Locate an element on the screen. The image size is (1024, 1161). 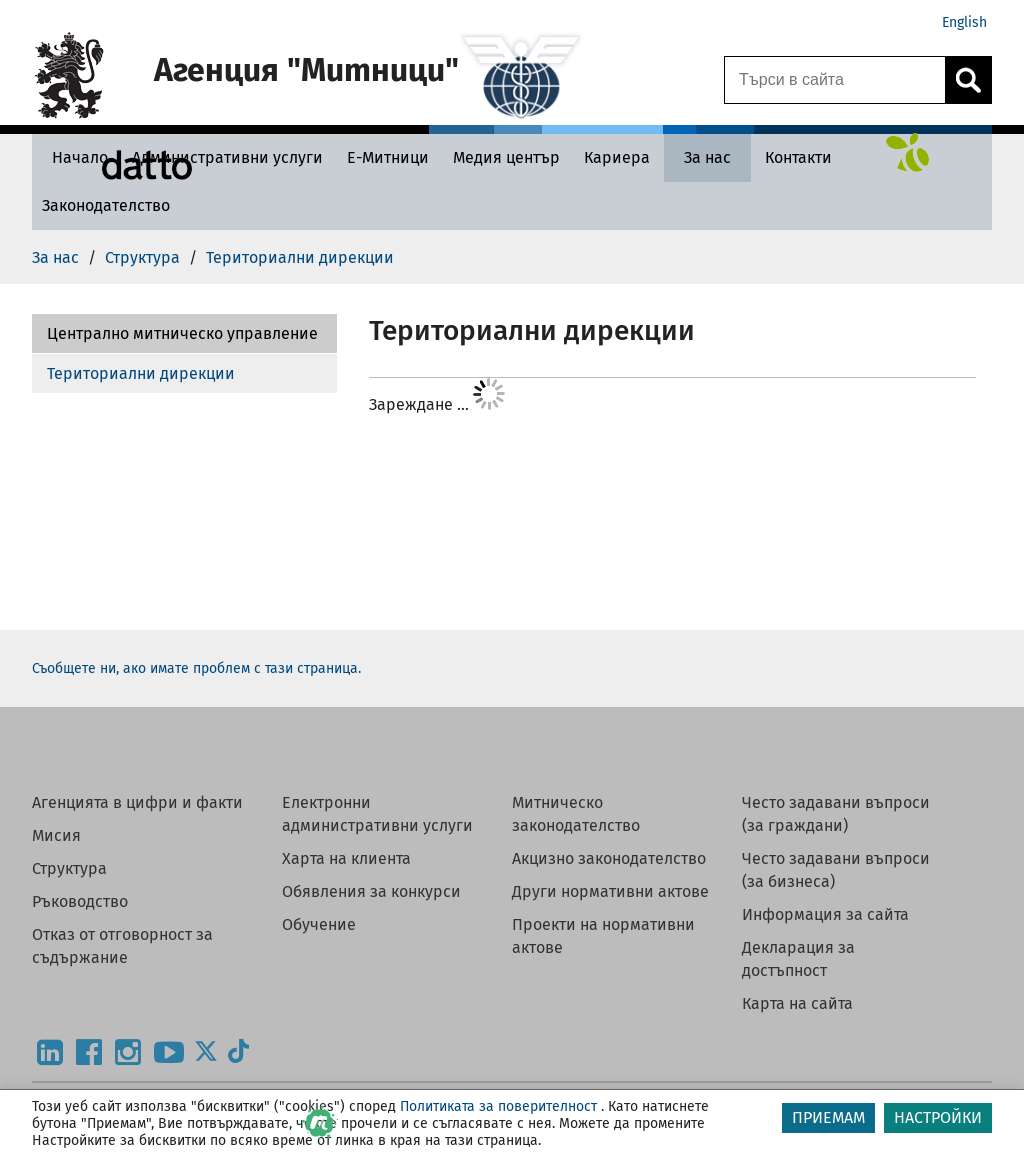
open the Meetup app is located at coordinates (320, 1122).